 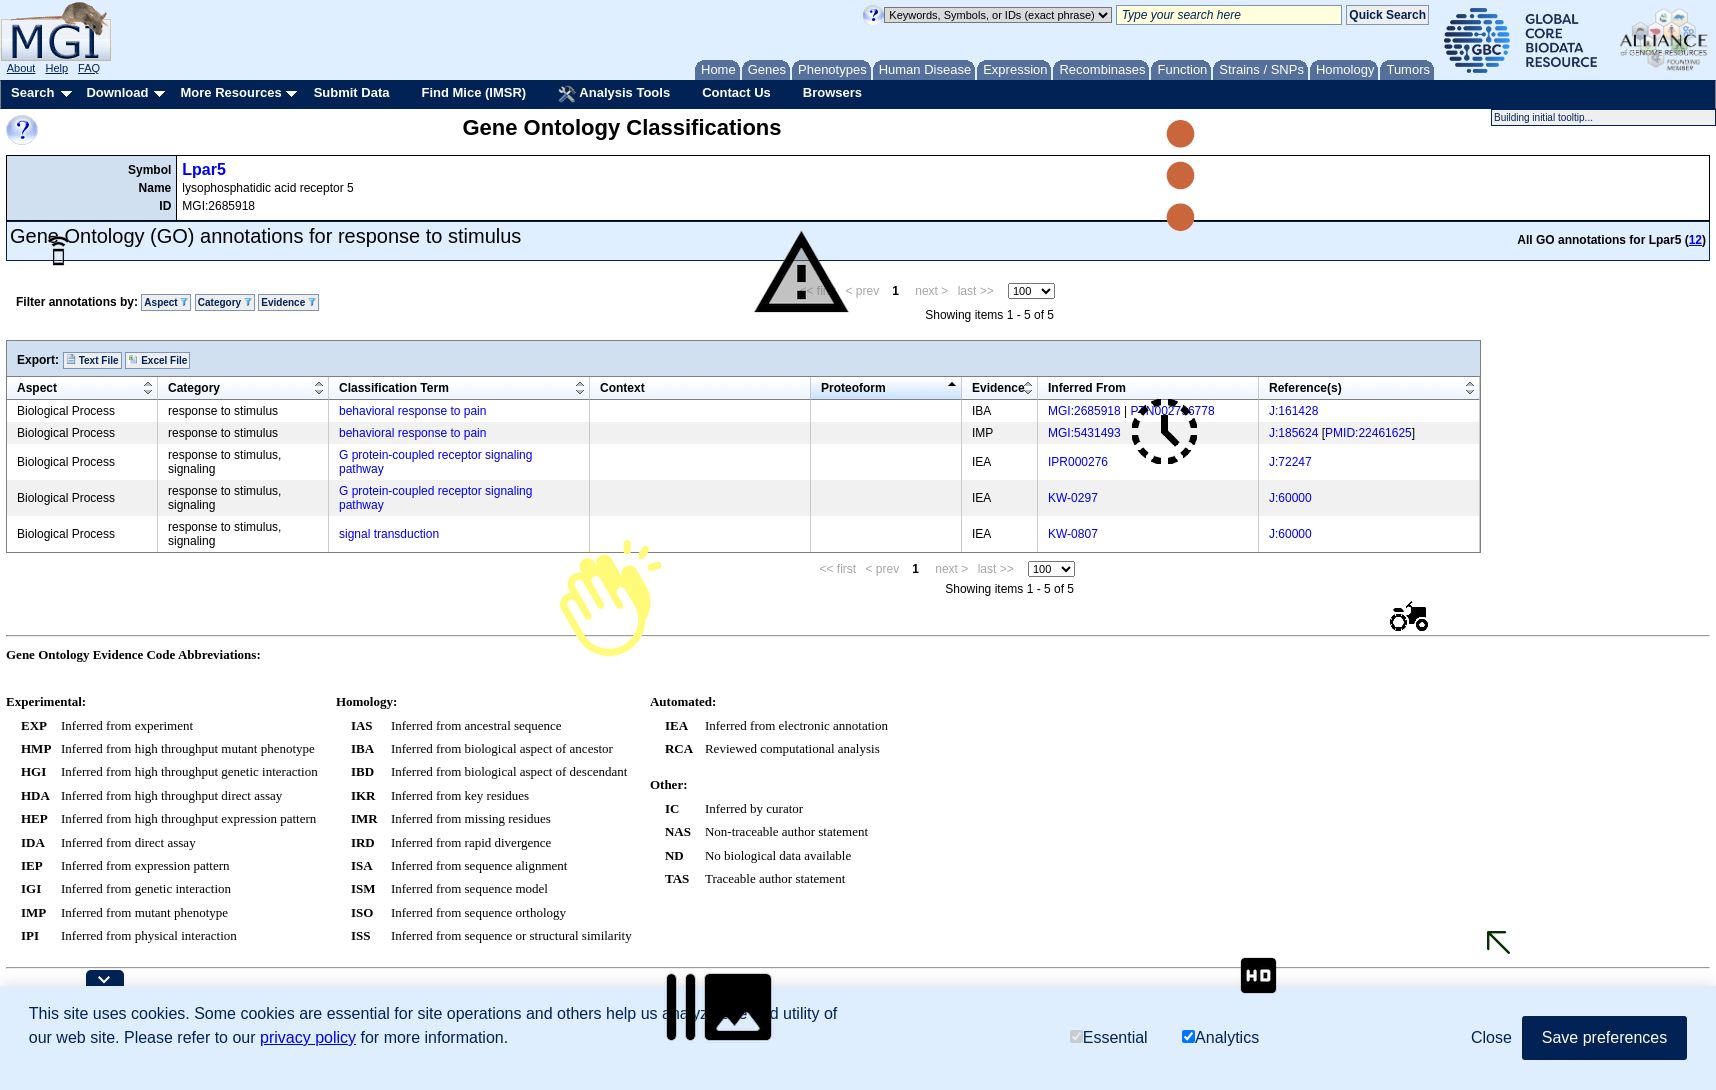 I want to click on applaud or react positively to content, so click(x=609, y=598).